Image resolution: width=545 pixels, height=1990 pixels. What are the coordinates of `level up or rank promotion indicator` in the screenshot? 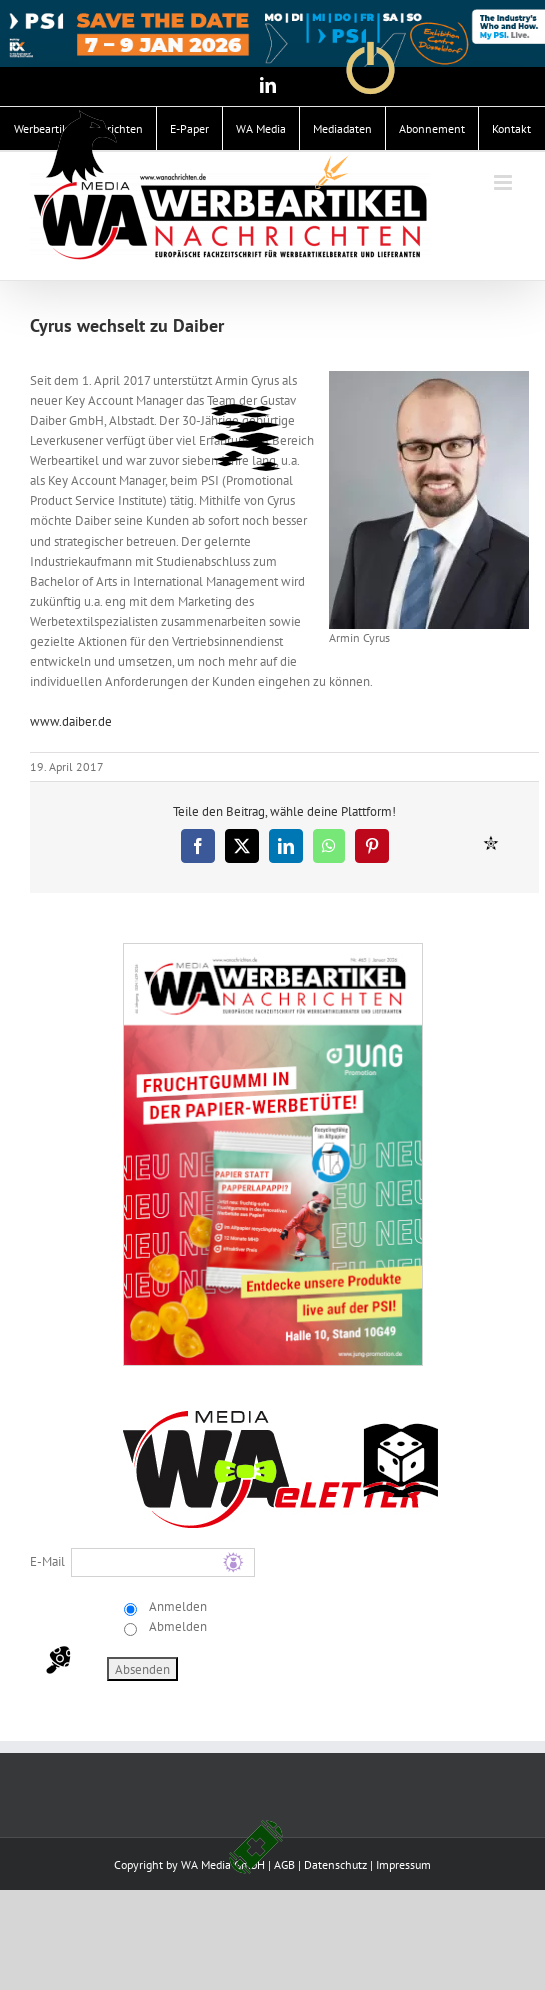 It's located at (491, 843).